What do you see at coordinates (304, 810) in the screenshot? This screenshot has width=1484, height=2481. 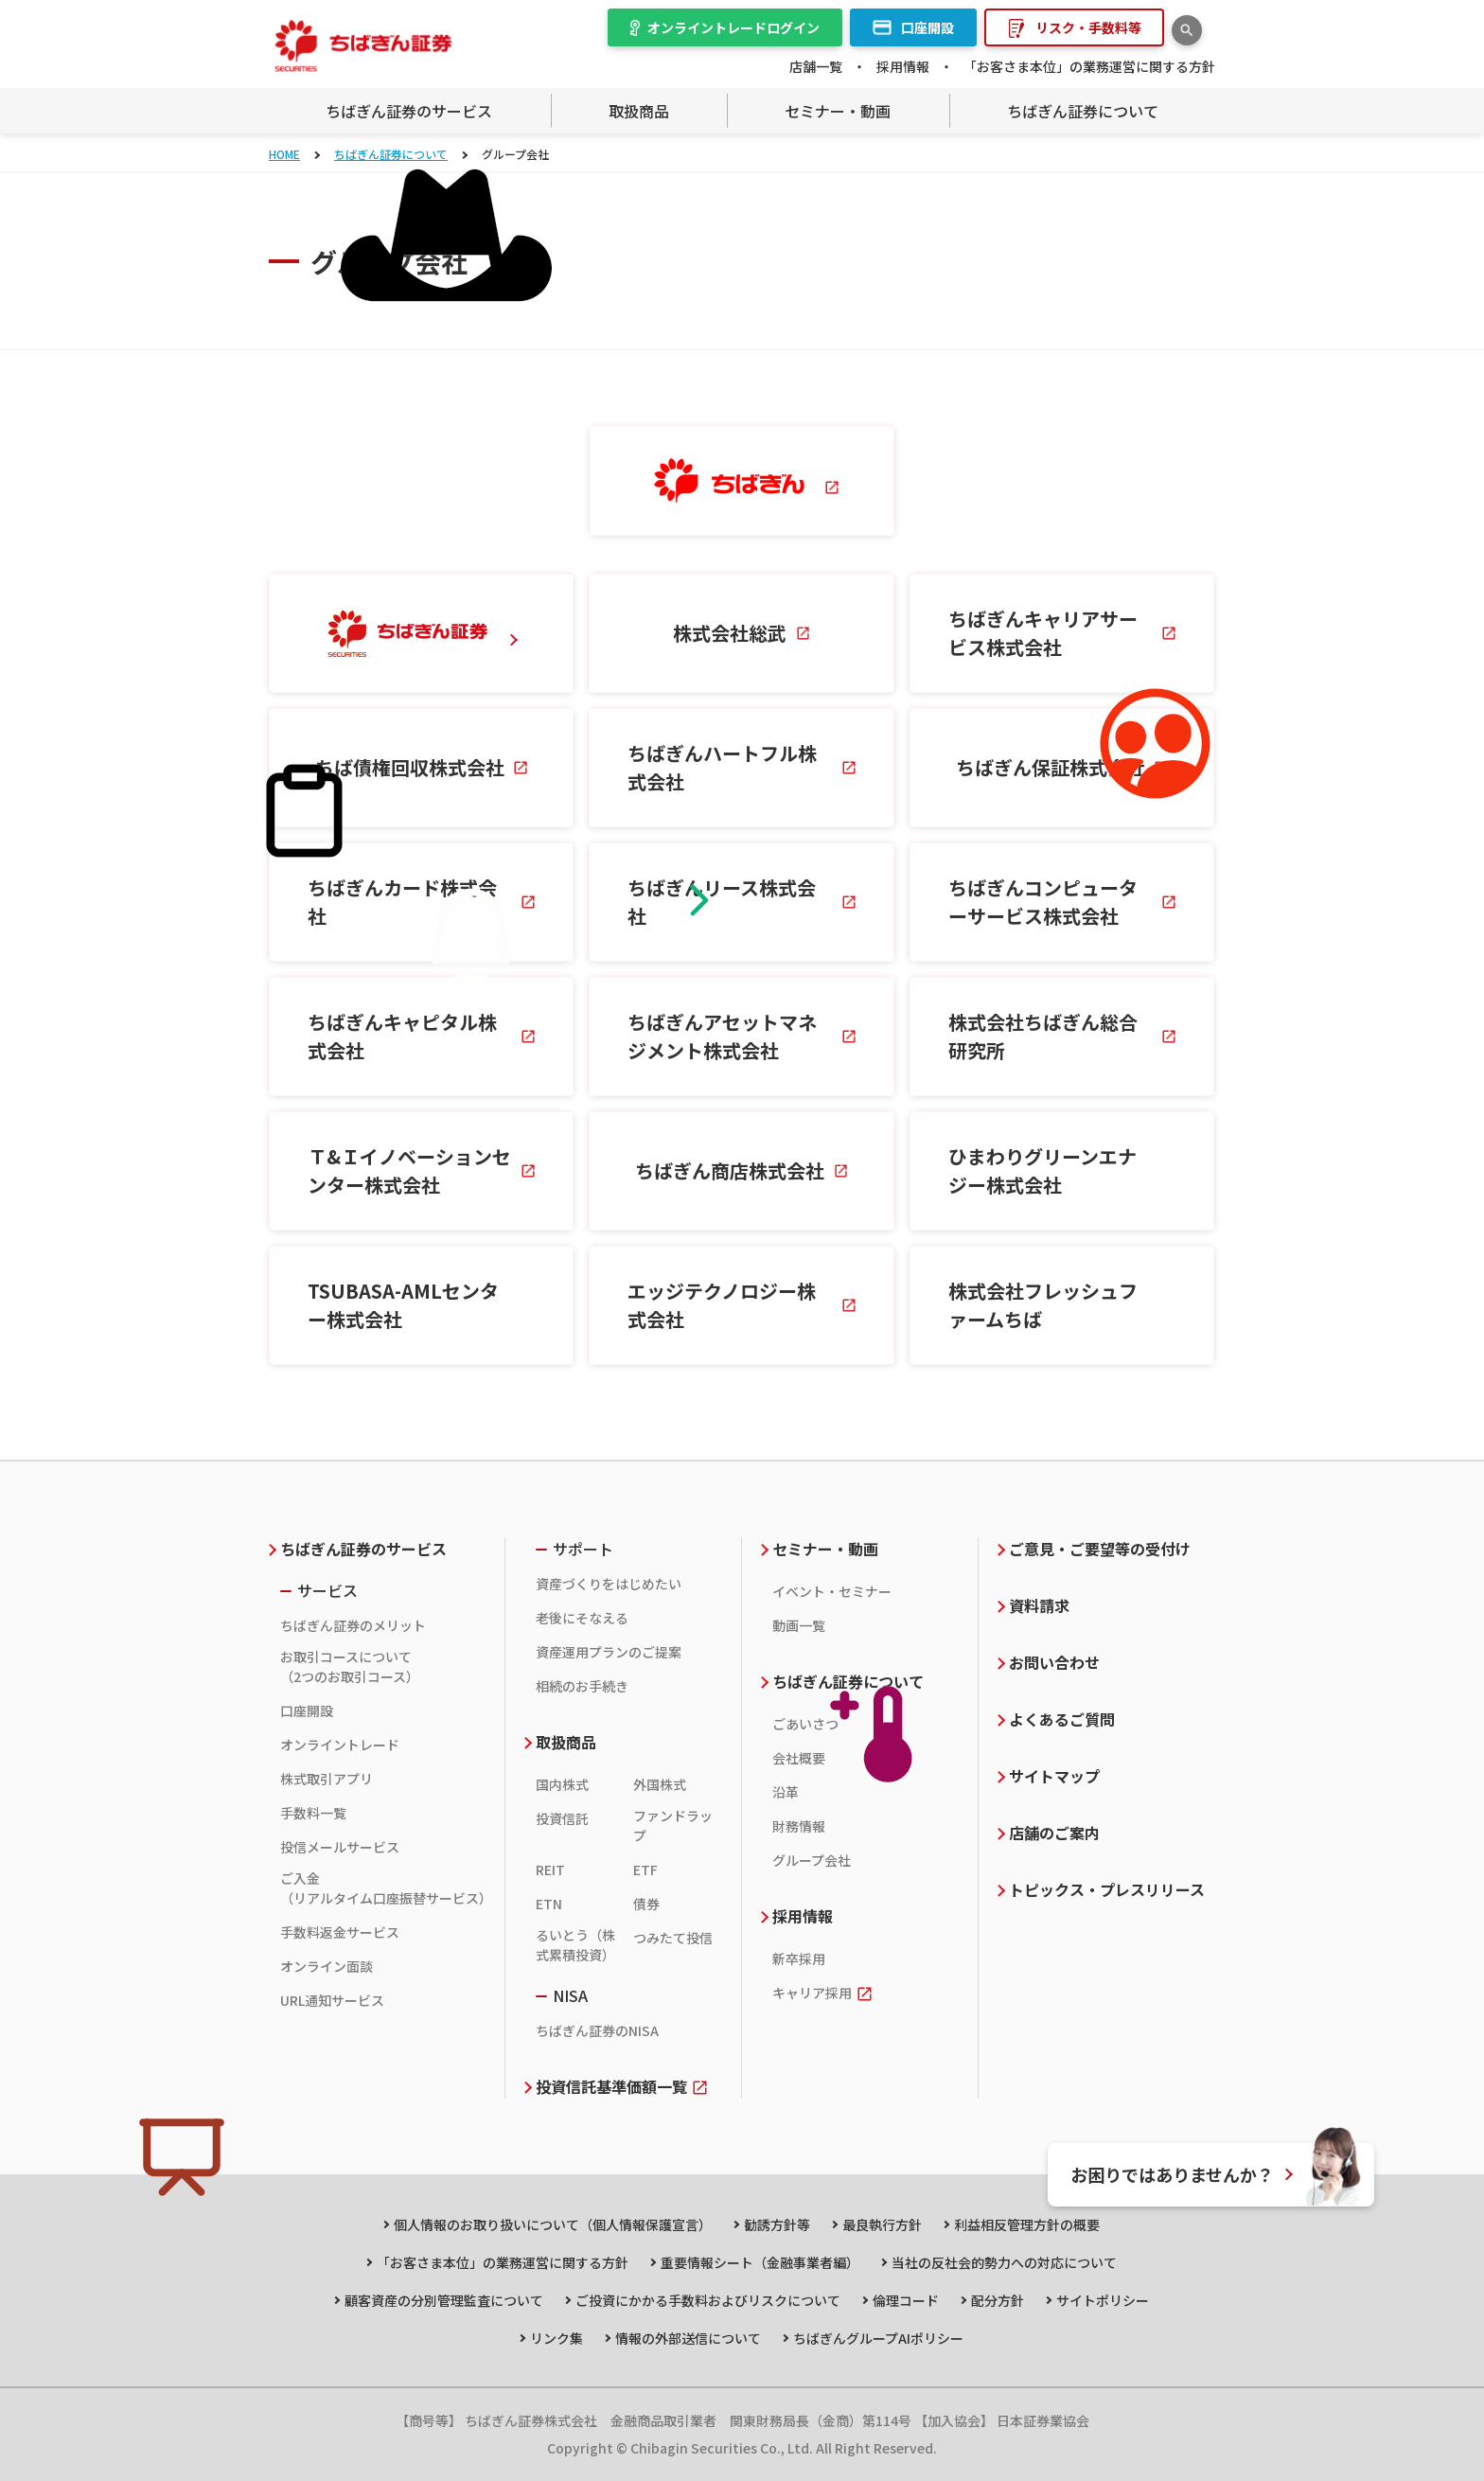 I see `copy to clipboard` at bounding box center [304, 810].